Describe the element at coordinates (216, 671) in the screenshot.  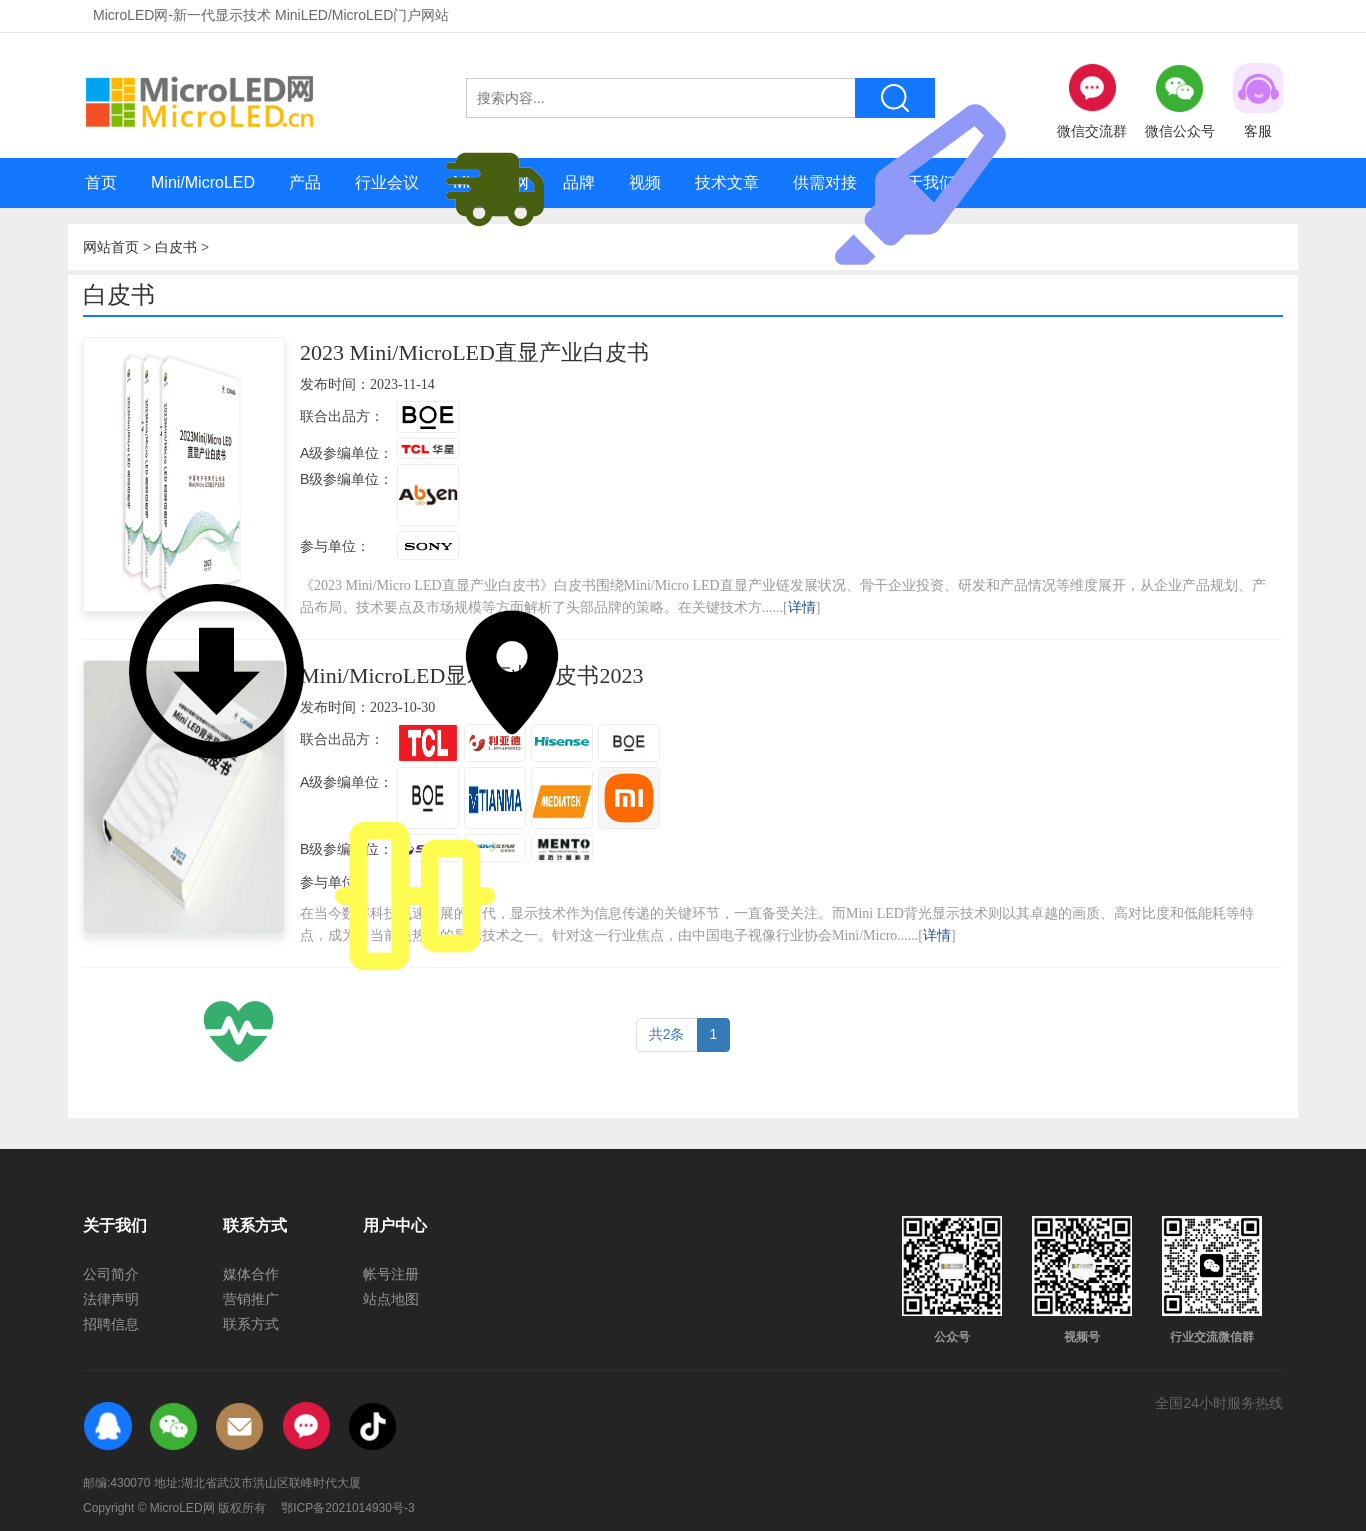
I see `download a file or content` at that location.